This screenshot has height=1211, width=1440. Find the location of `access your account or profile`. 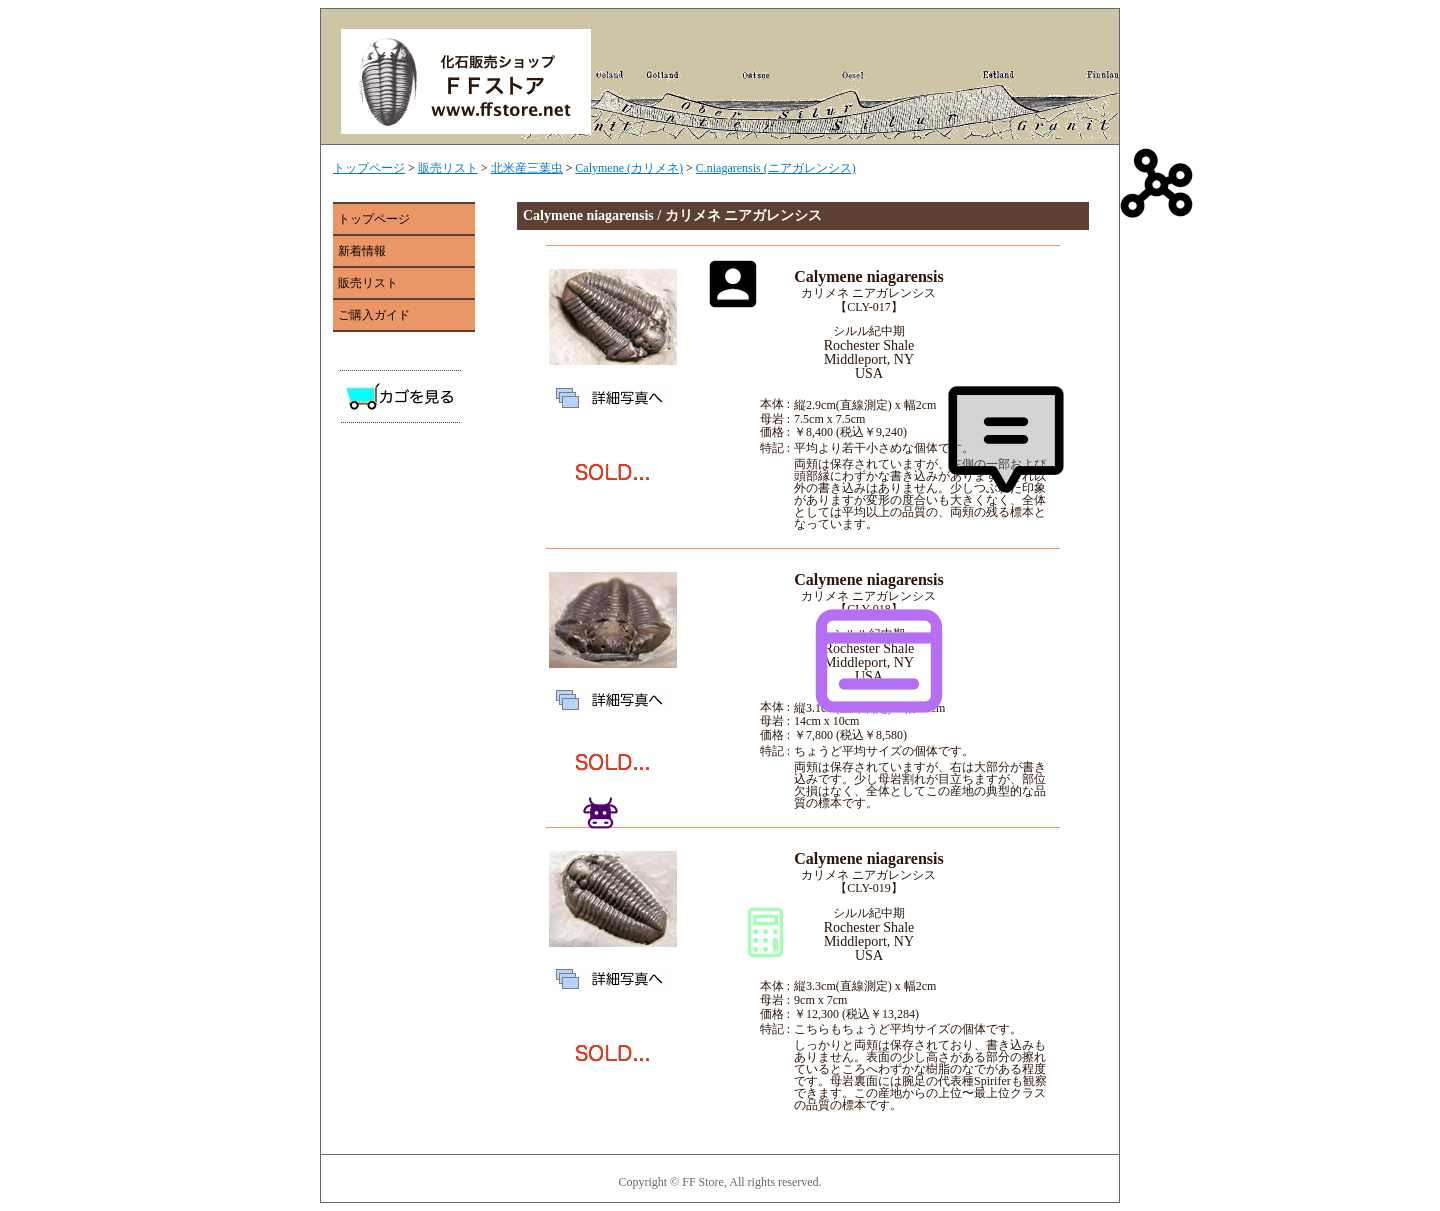

access your account or profile is located at coordinates (733, 284).